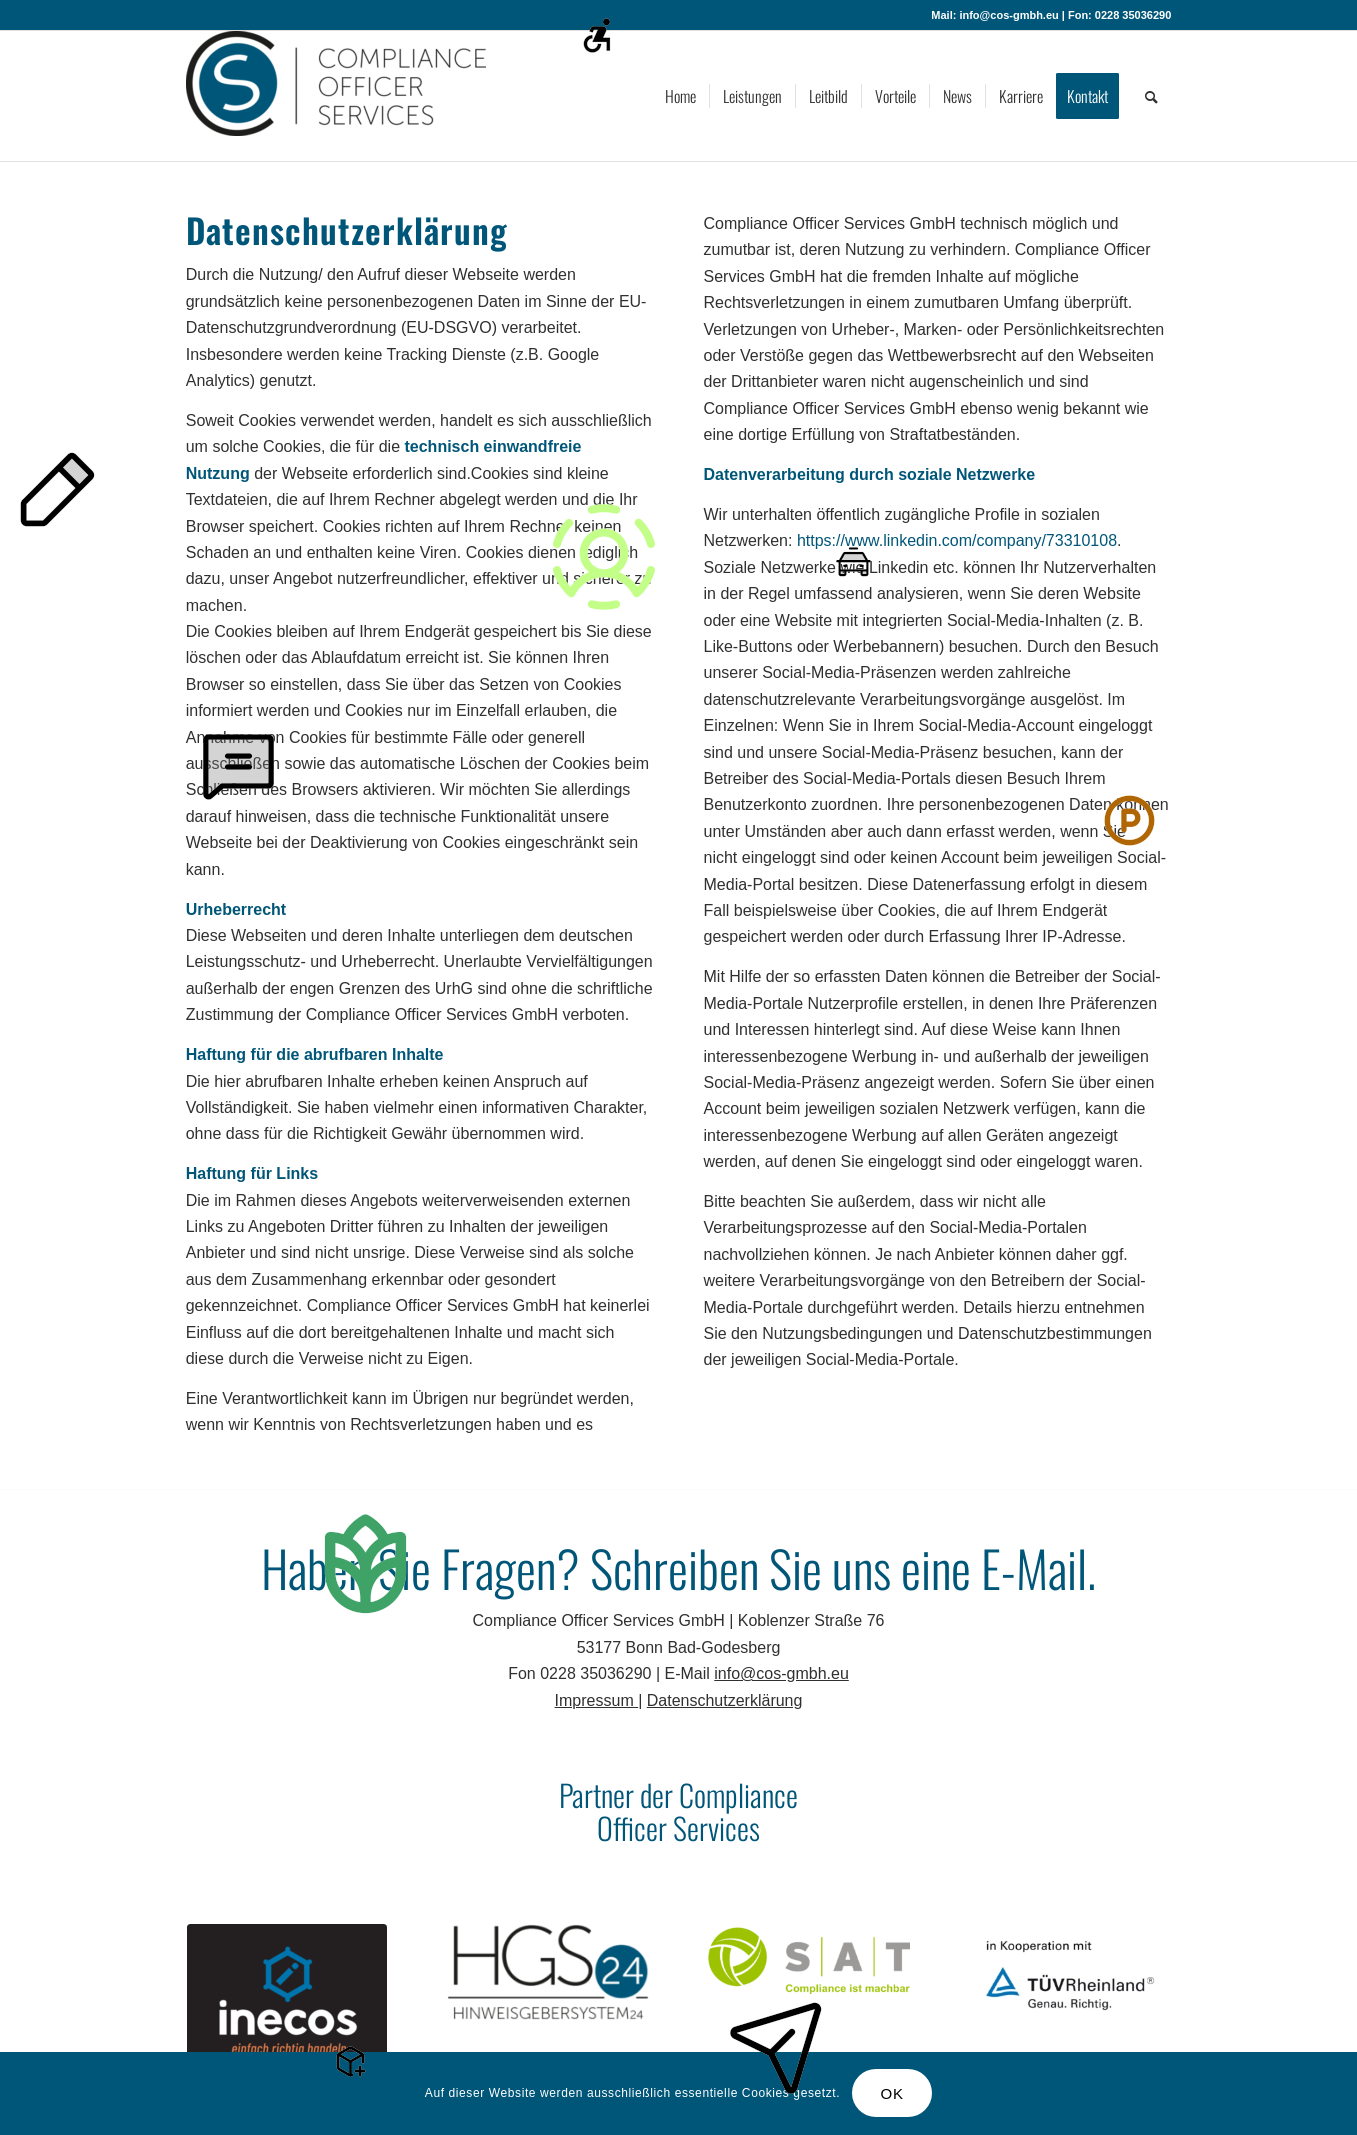 This screenshot has height=2135, width=1357. Describe the element at coordinates (56, 491) in the screenshot. I see `edit content or text` at that location.